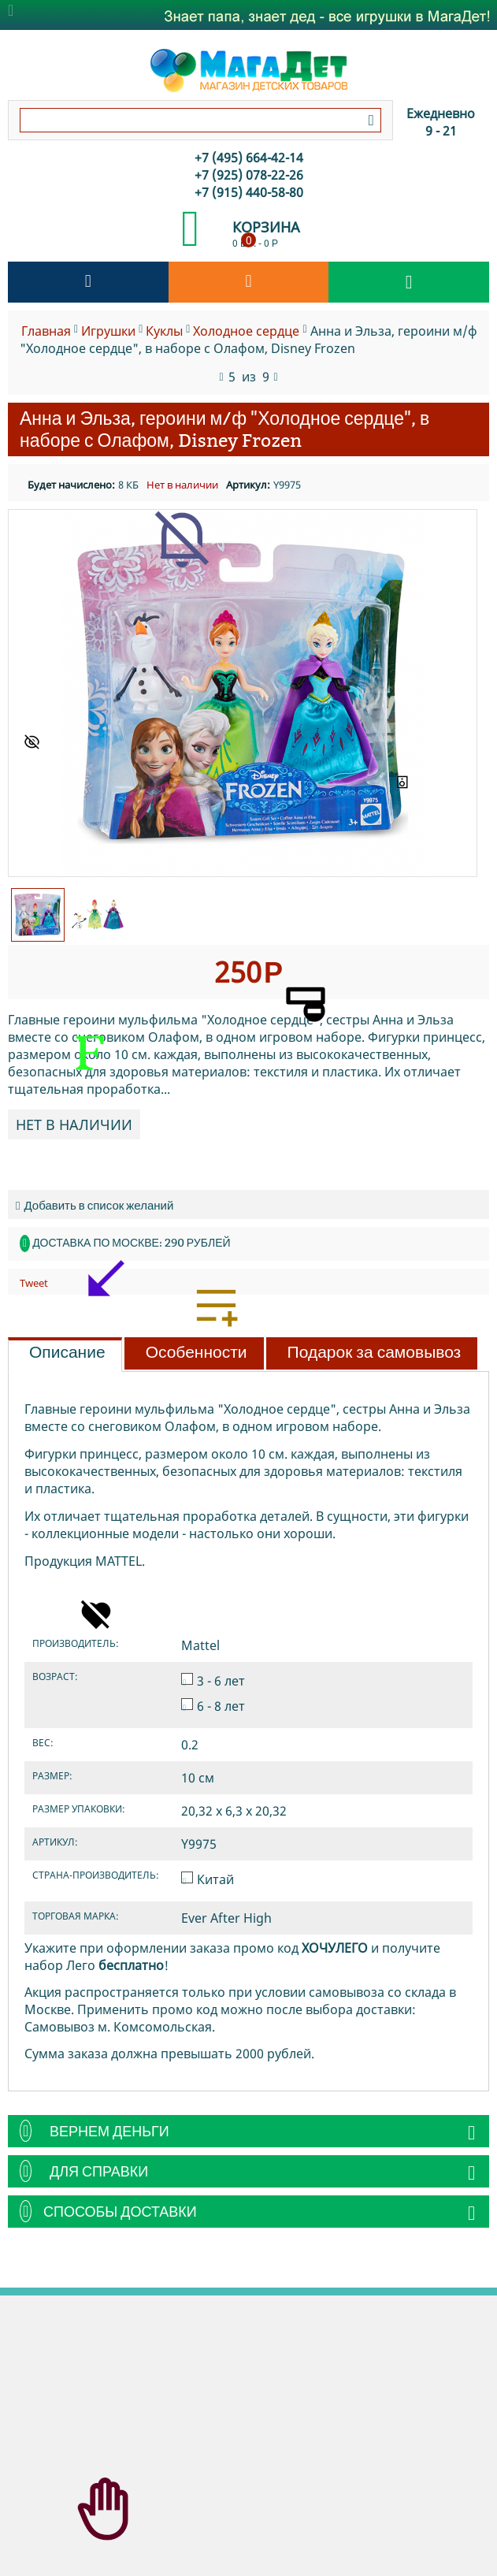  Describe the element at coordinates (96, 1615) in the screenshot. I see `dislike or remove from favorites` at that location.